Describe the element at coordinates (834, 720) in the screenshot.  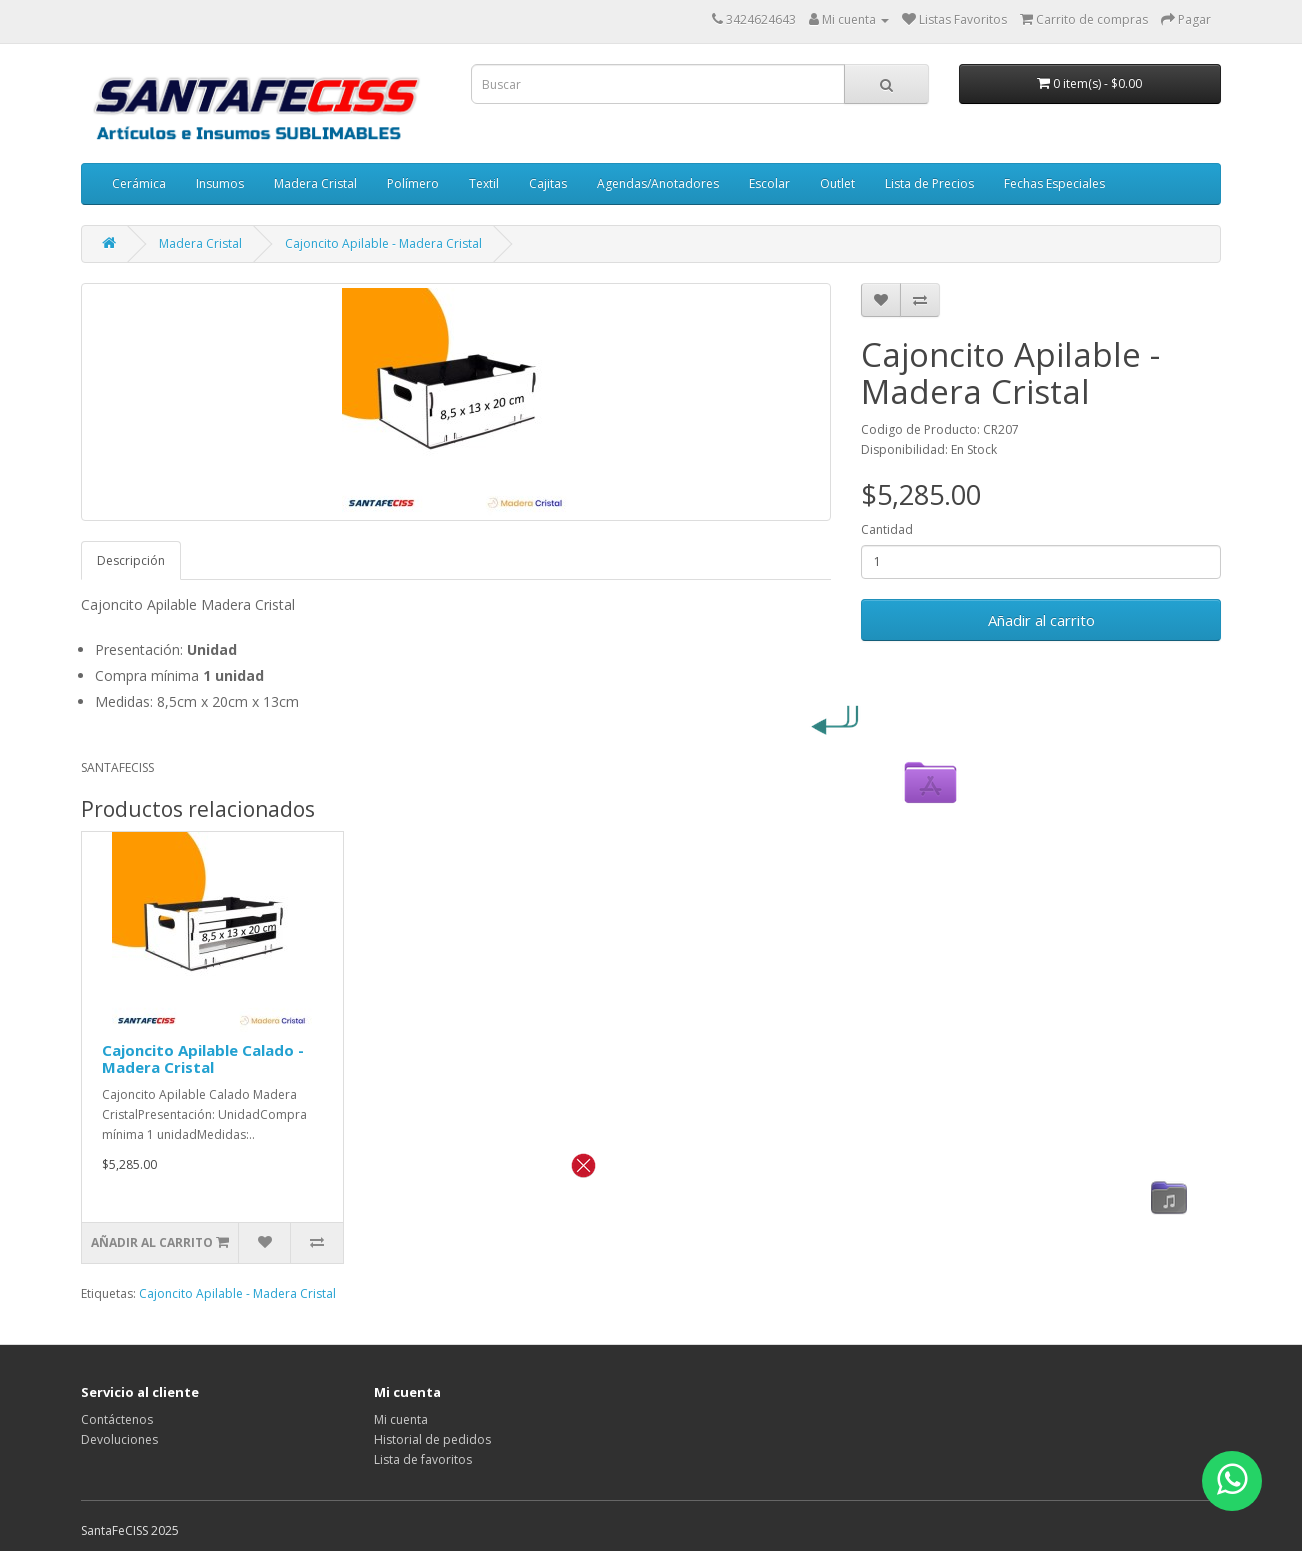
I see `reply to all recipients of an email` at that location.